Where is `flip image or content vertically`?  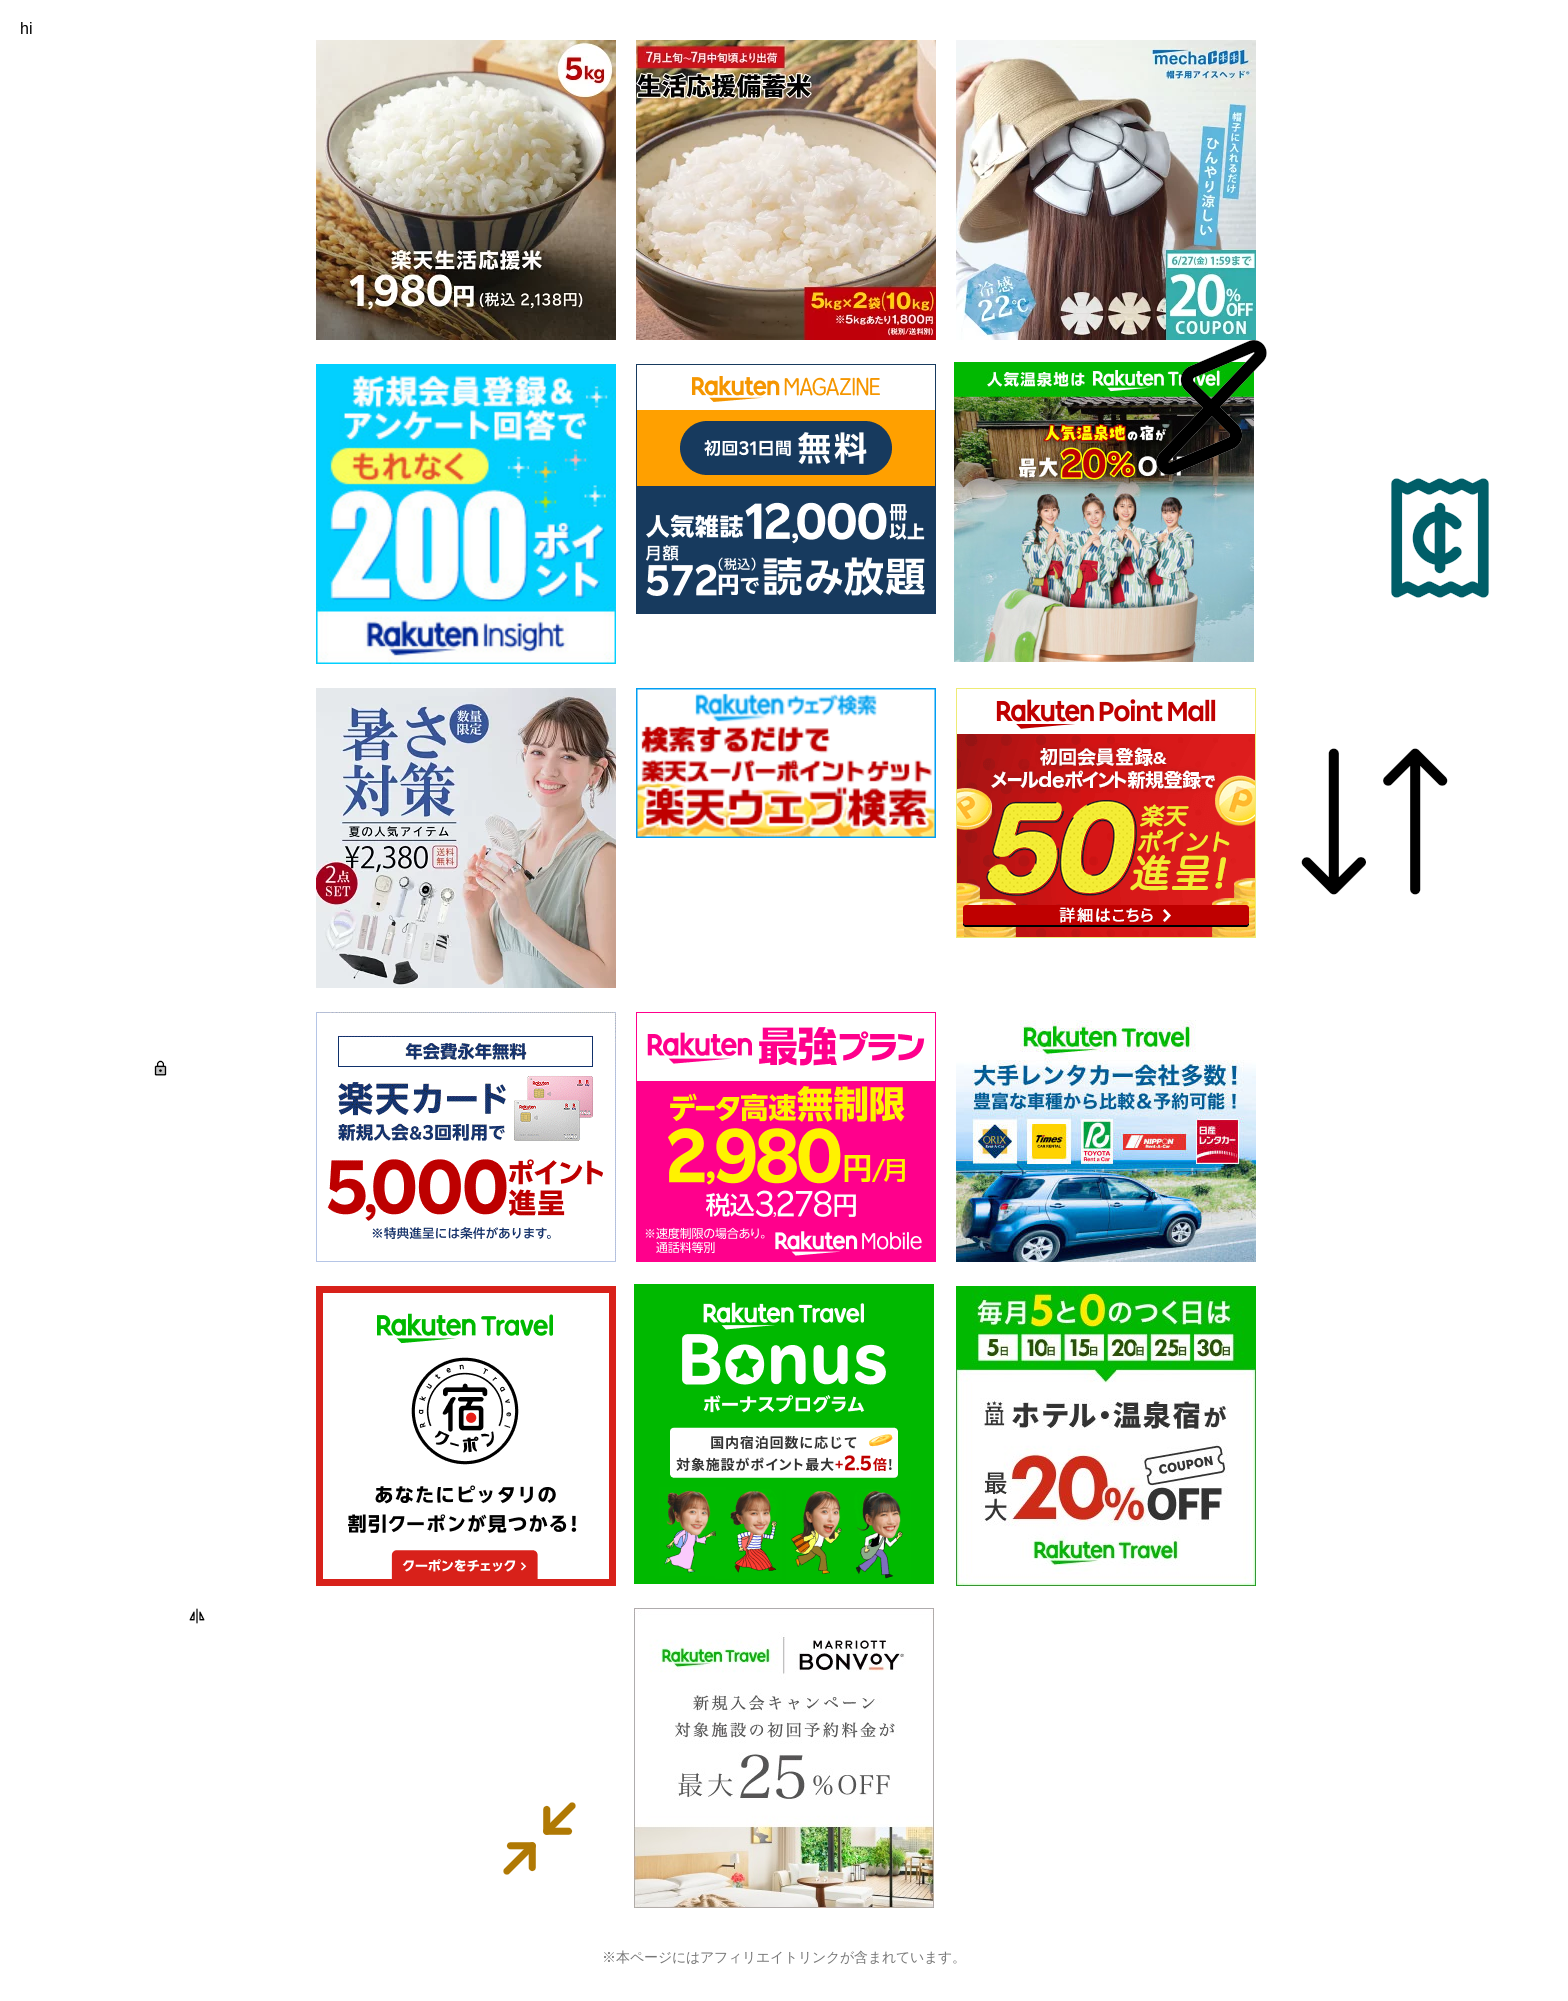 flip image or content vertically is located at coordinates (197, 1616).